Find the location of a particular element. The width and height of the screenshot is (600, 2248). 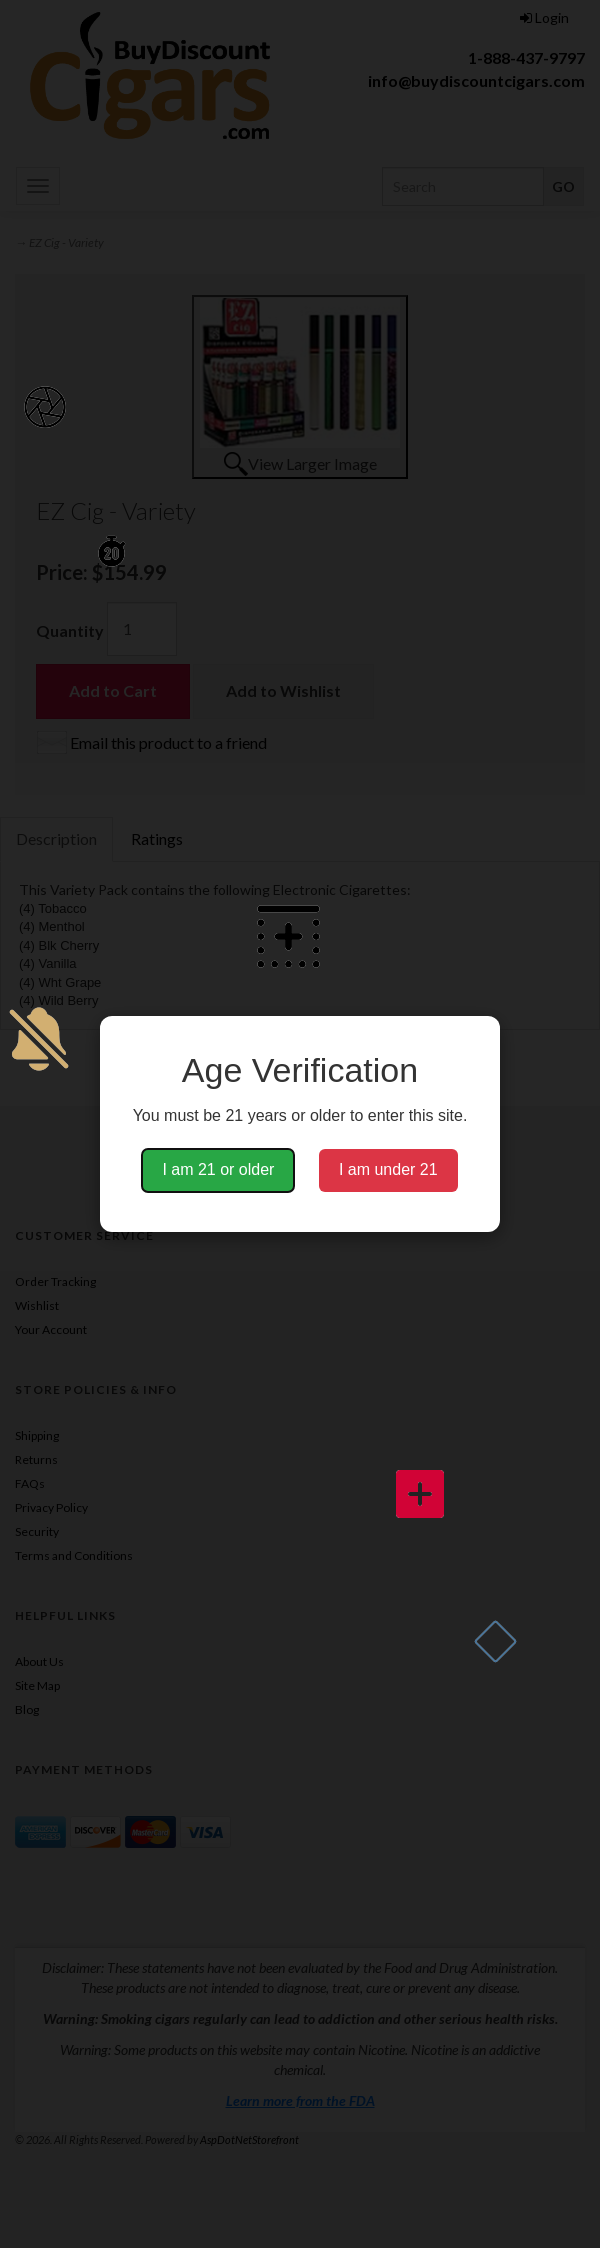

set a 20-second timer is located at coordinates (111, 551).